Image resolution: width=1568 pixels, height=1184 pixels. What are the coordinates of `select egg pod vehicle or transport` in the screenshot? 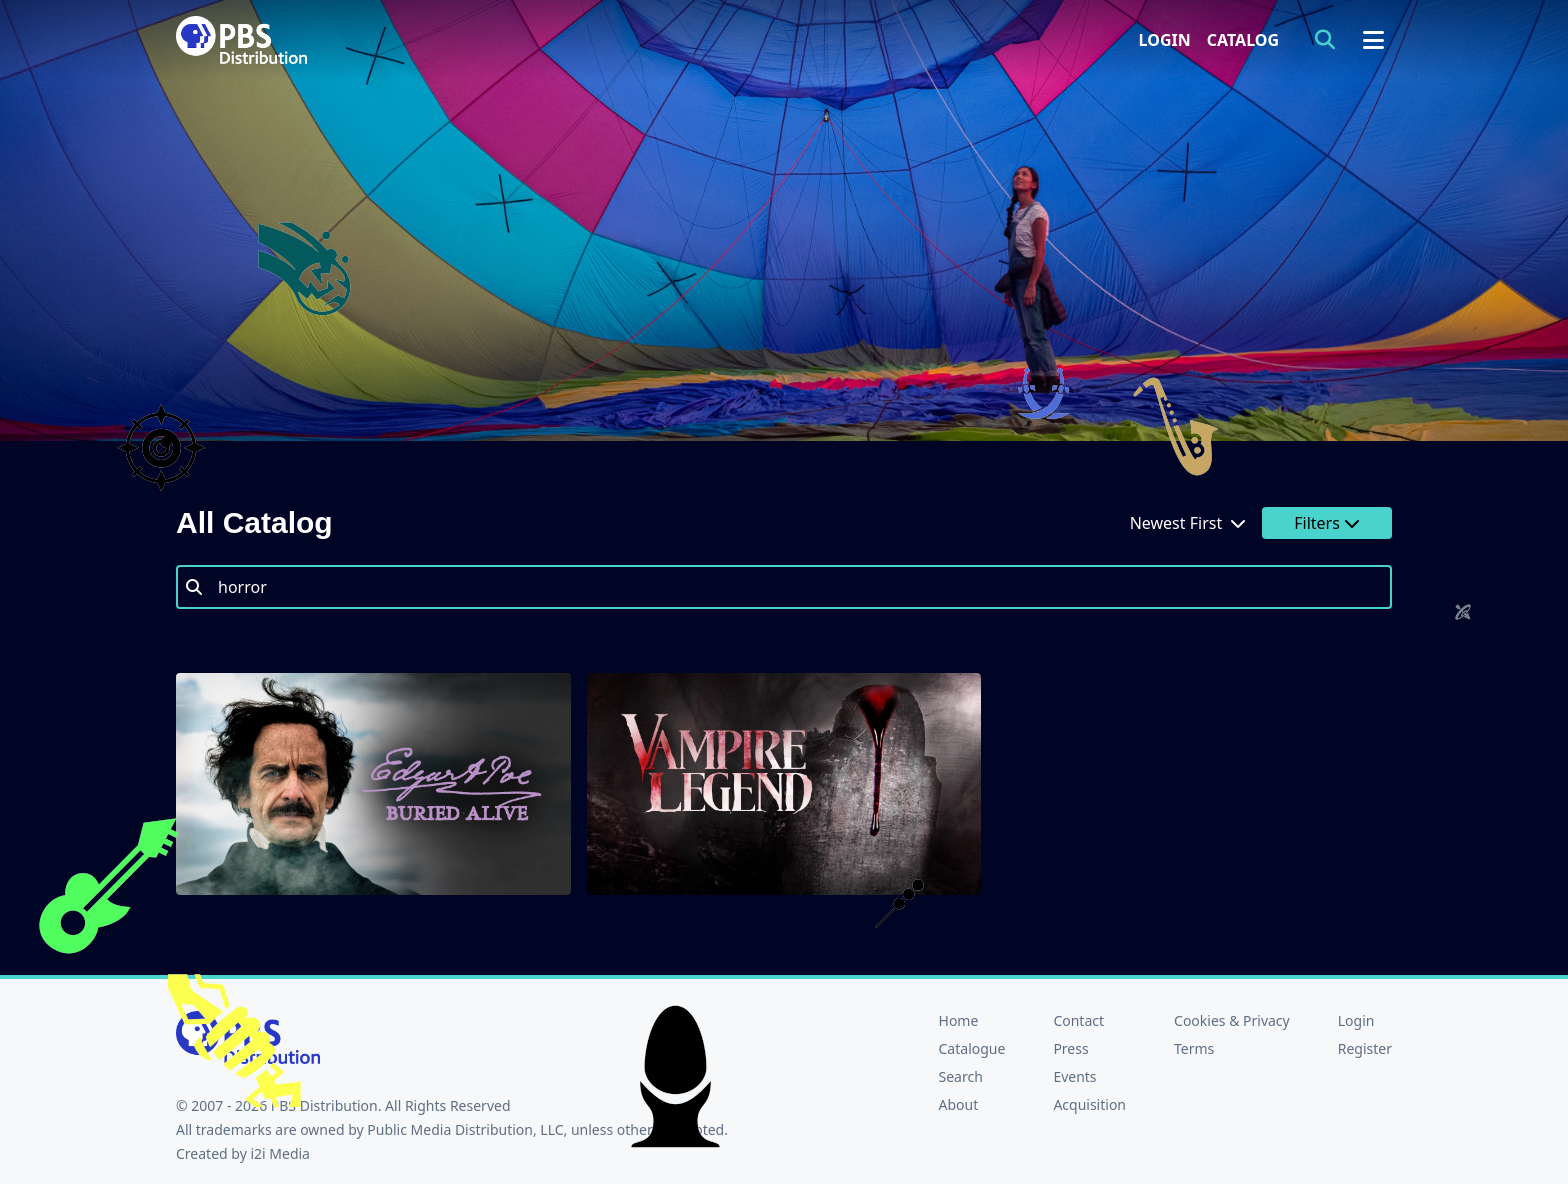 It's located at (675, 1076).